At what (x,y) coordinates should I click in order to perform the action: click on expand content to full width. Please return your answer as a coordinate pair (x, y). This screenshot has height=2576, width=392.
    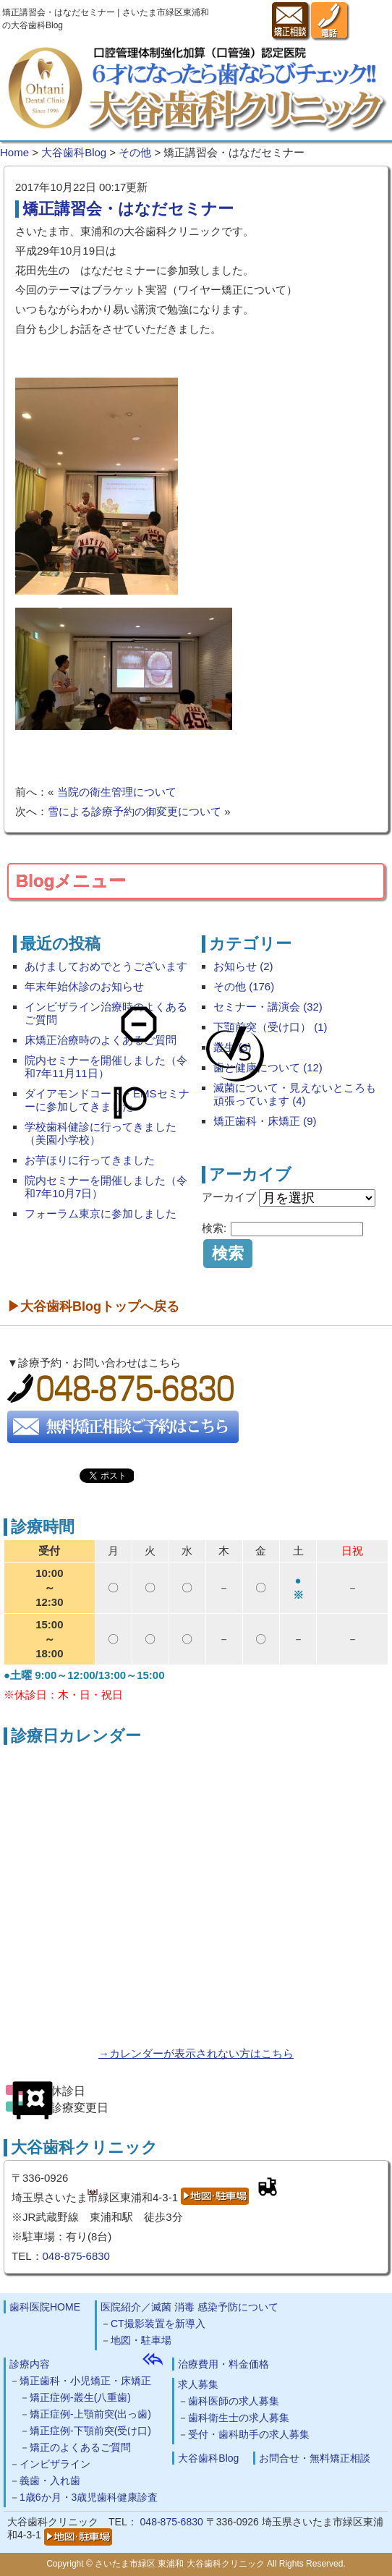
    Looking at the image, I should click on (93, 2192).